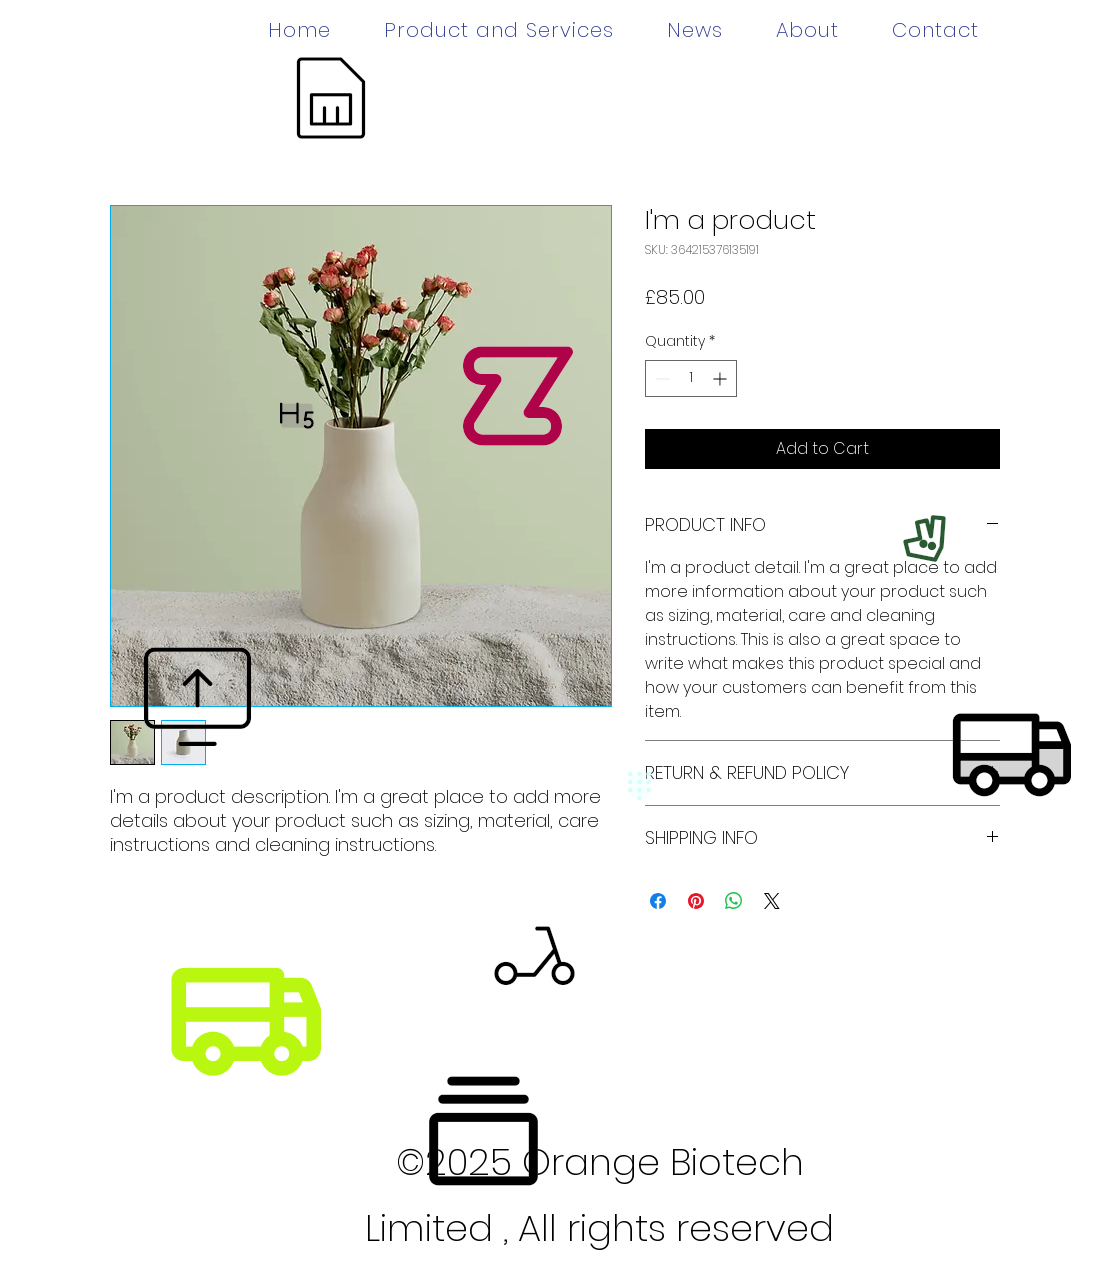 The width and height of the screenshot is (1110, 1262). I want to click on manage sim card settings, so click(331, 98).